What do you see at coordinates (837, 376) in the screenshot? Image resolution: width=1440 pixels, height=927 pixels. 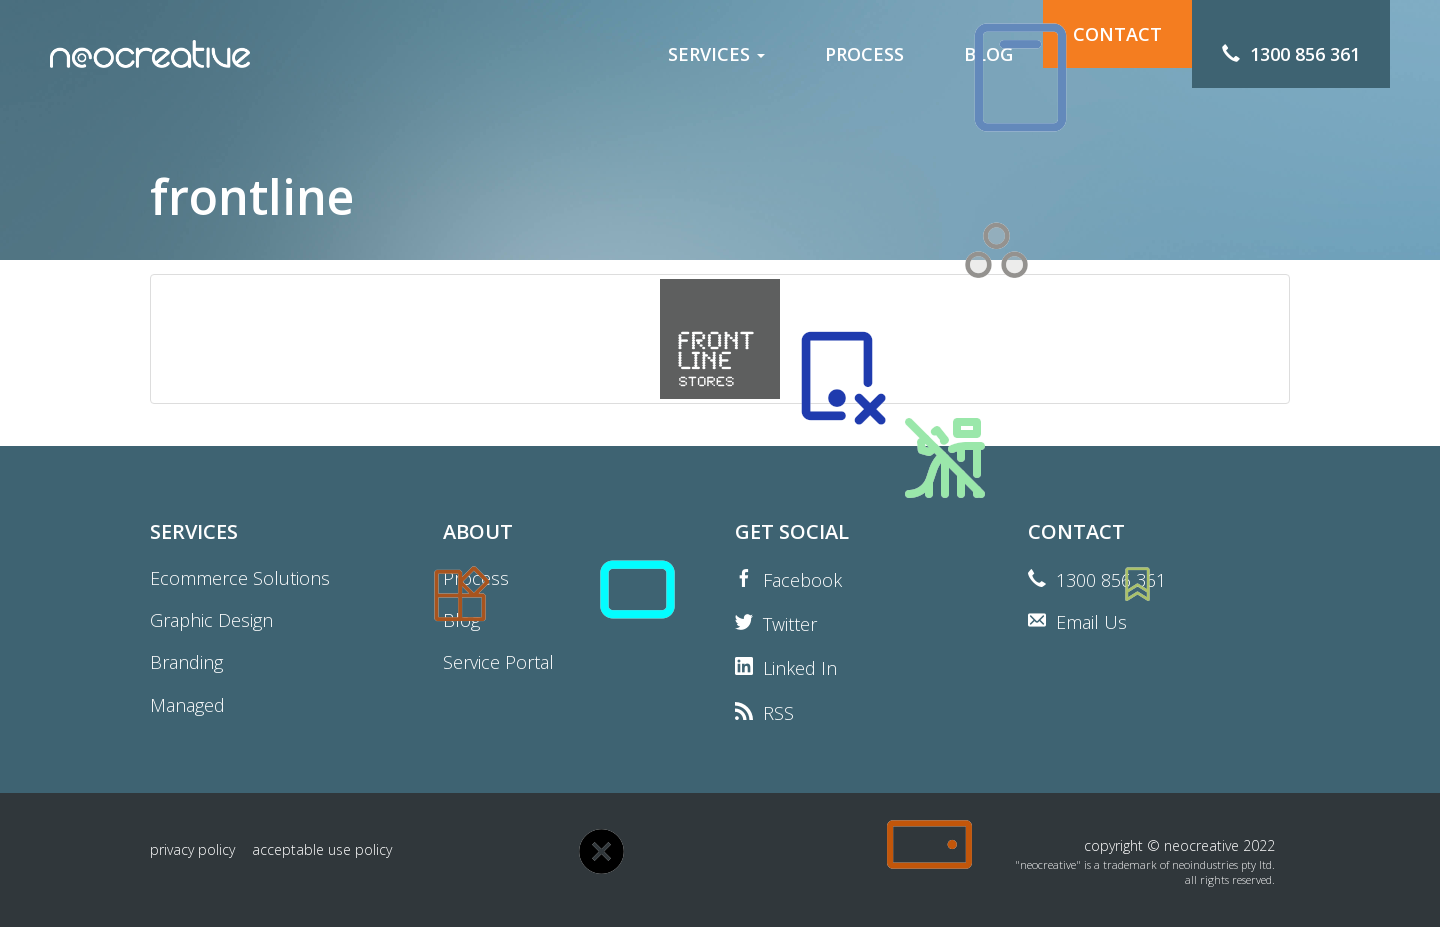 I see `disconnect or remove tablet device` at bounding box center [837, 376].